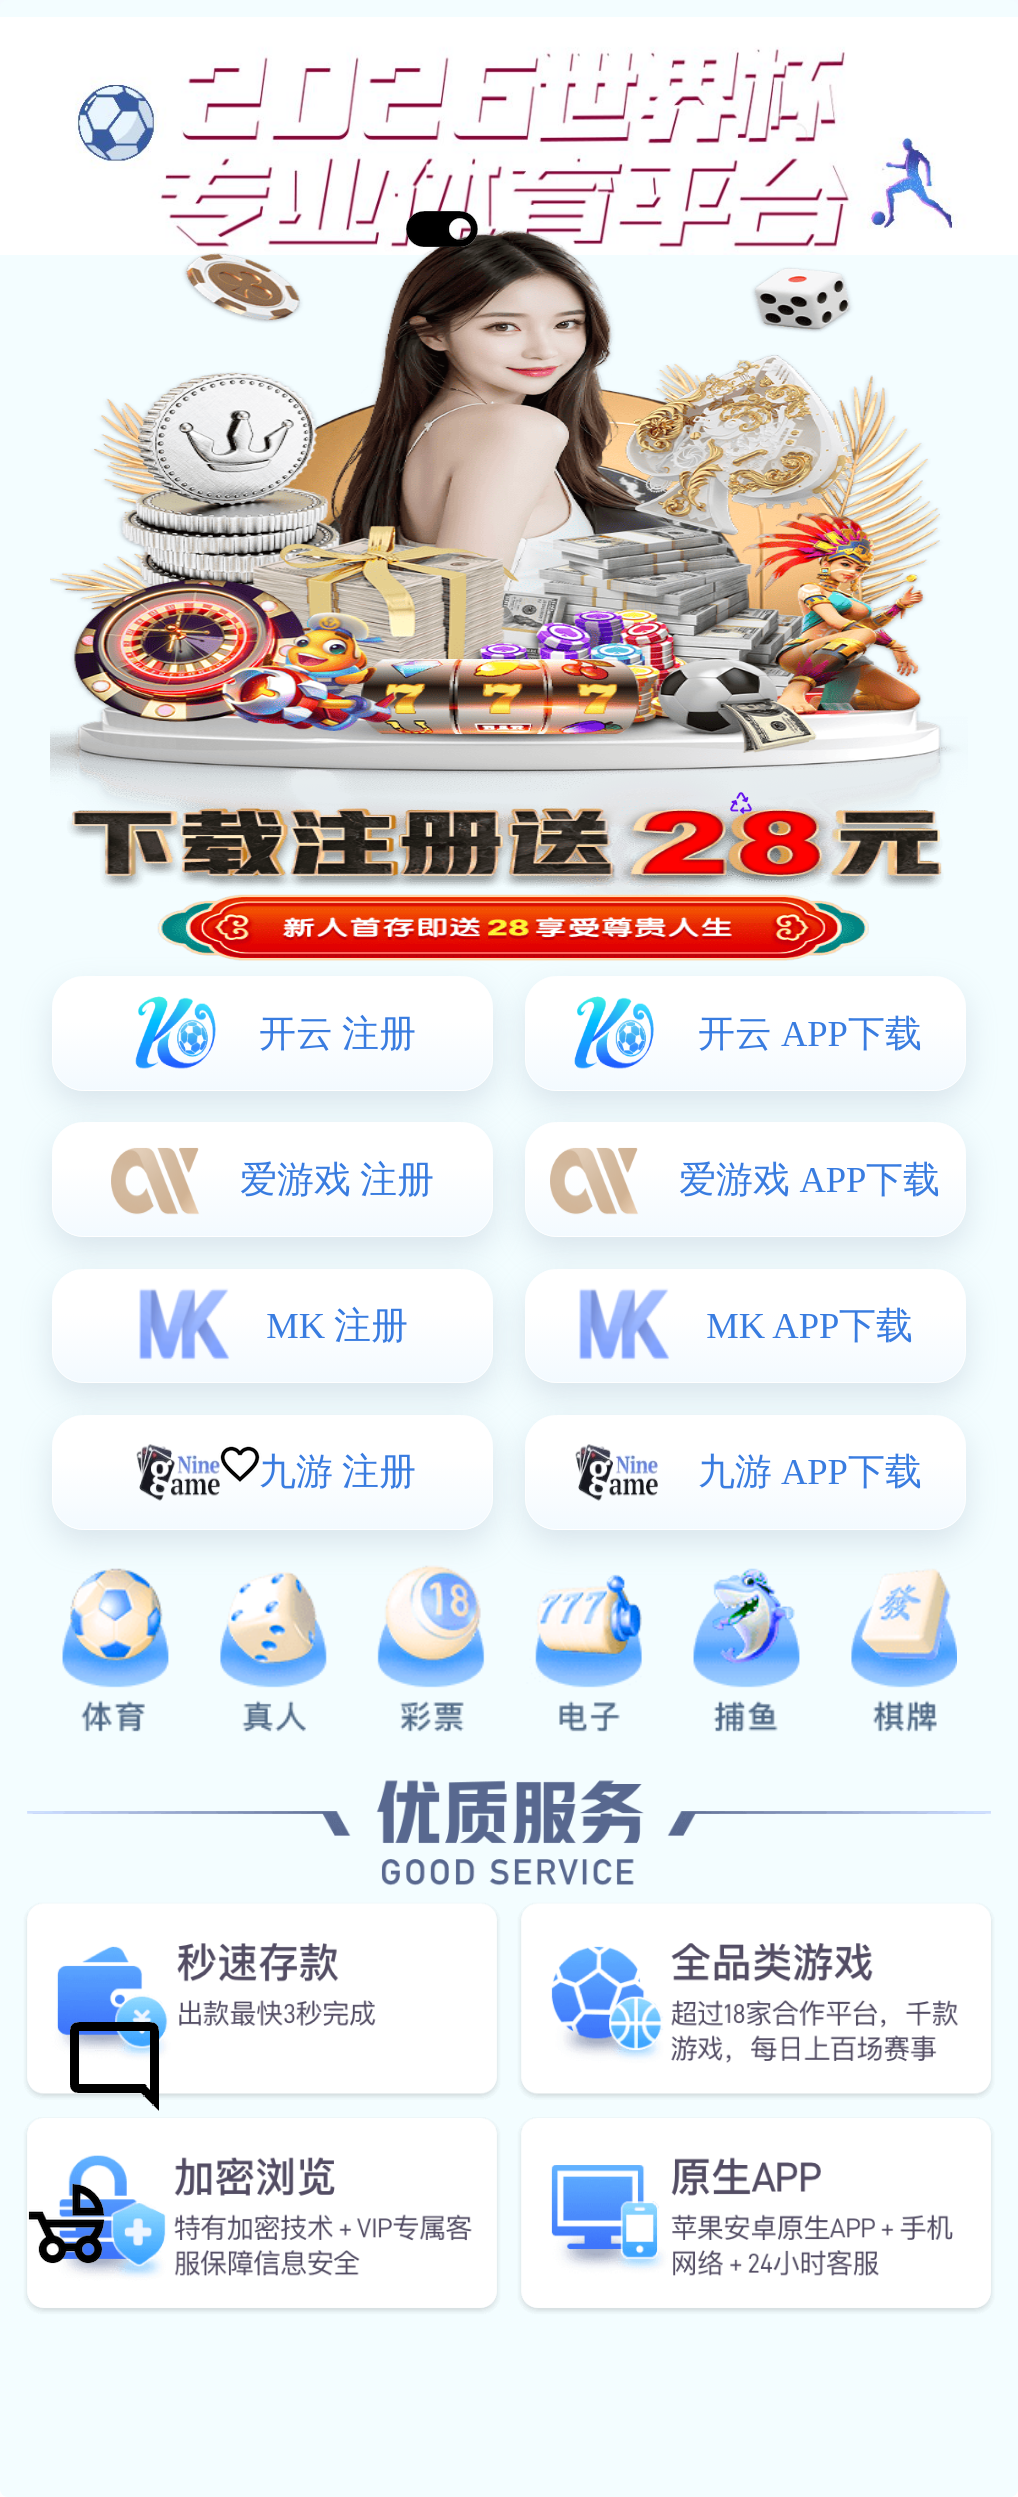  Describe the element at coordinates (114, 2066) in the screenshot. I see `open comments or discussion thread` at that location.